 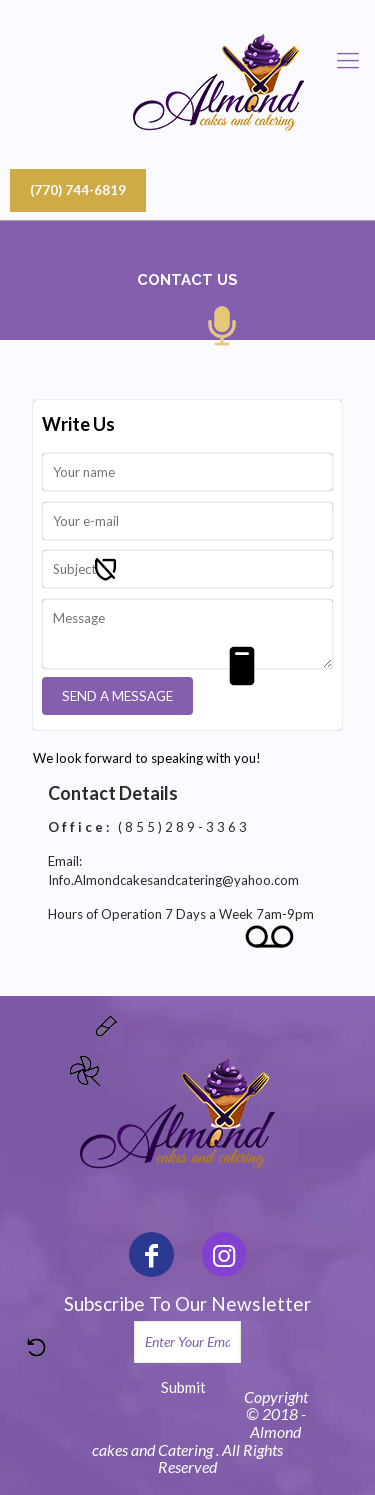 I want to click on access lab or experimental features, so click(x=106, y=1026).